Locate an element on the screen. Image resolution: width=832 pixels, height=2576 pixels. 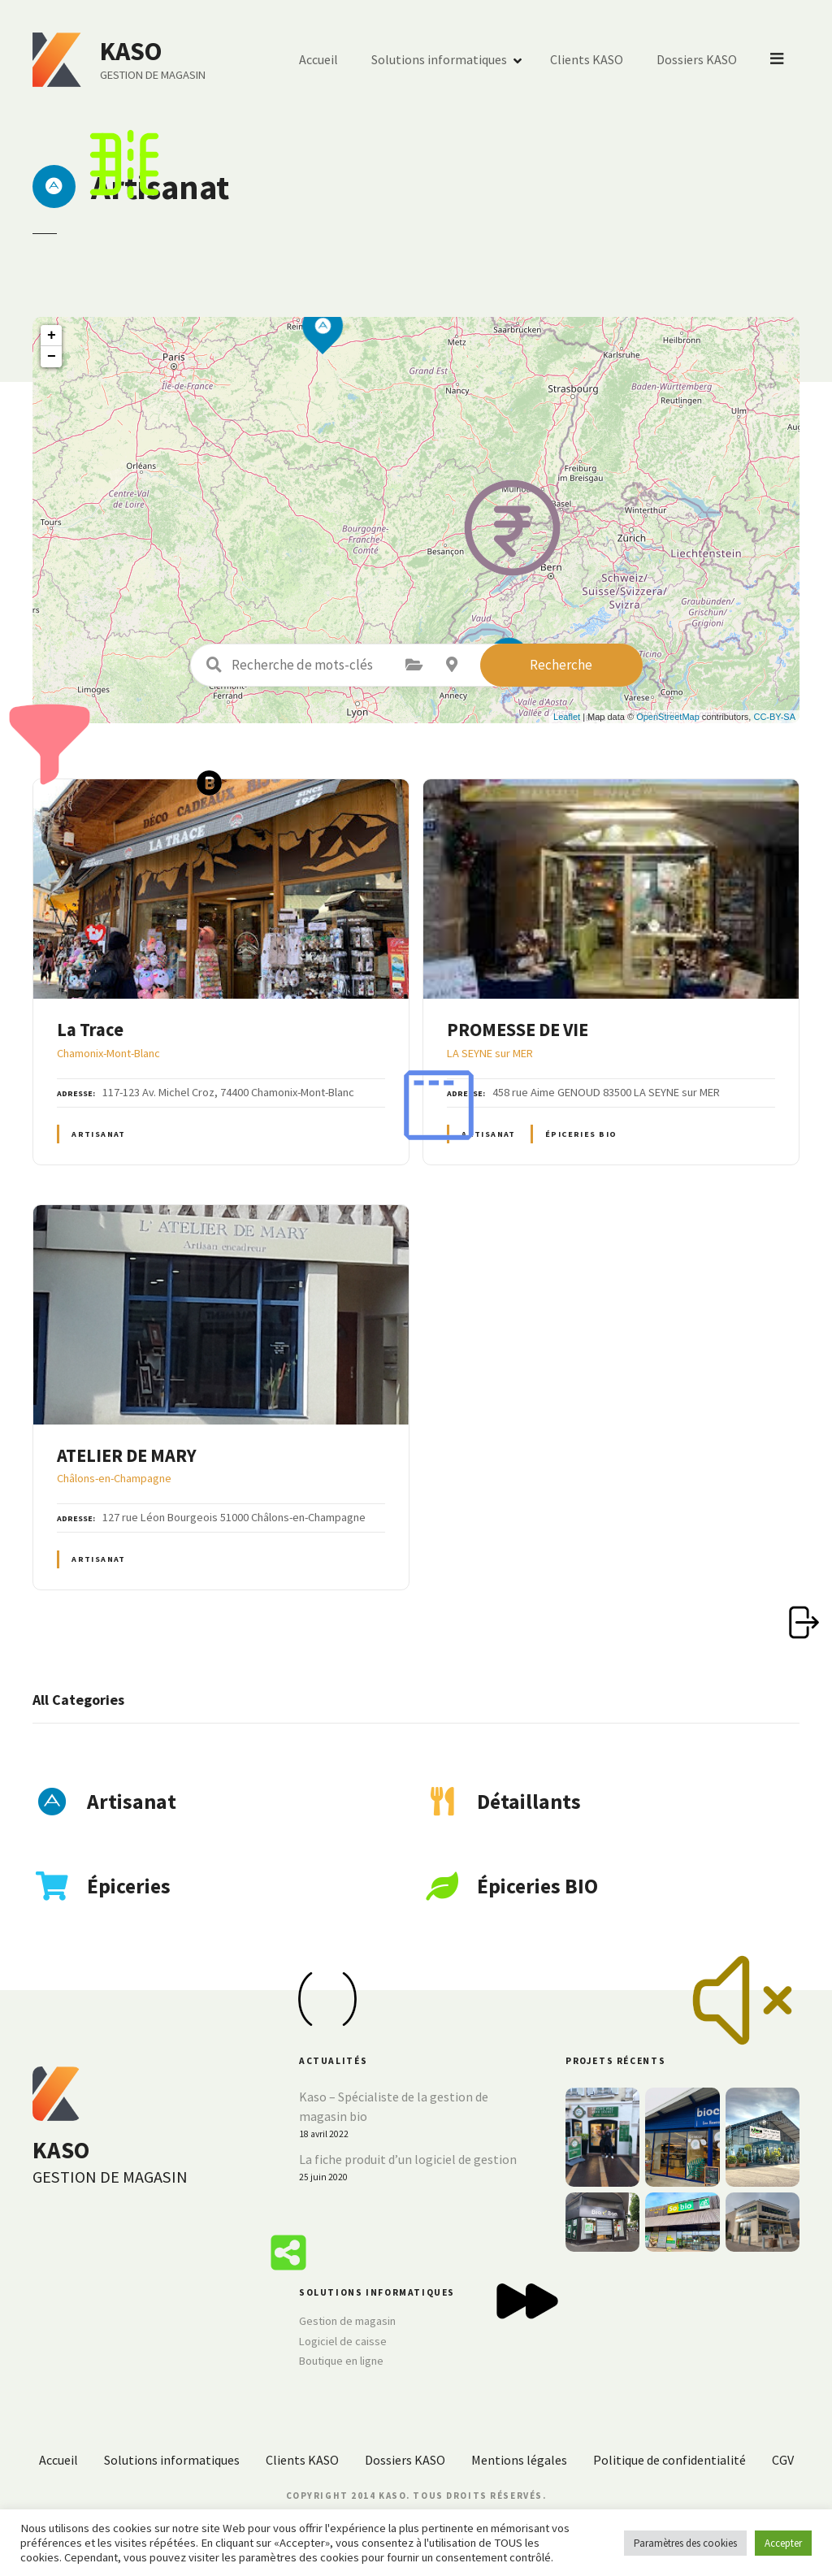
skip to the next track is located at coordinates (526, 2299).